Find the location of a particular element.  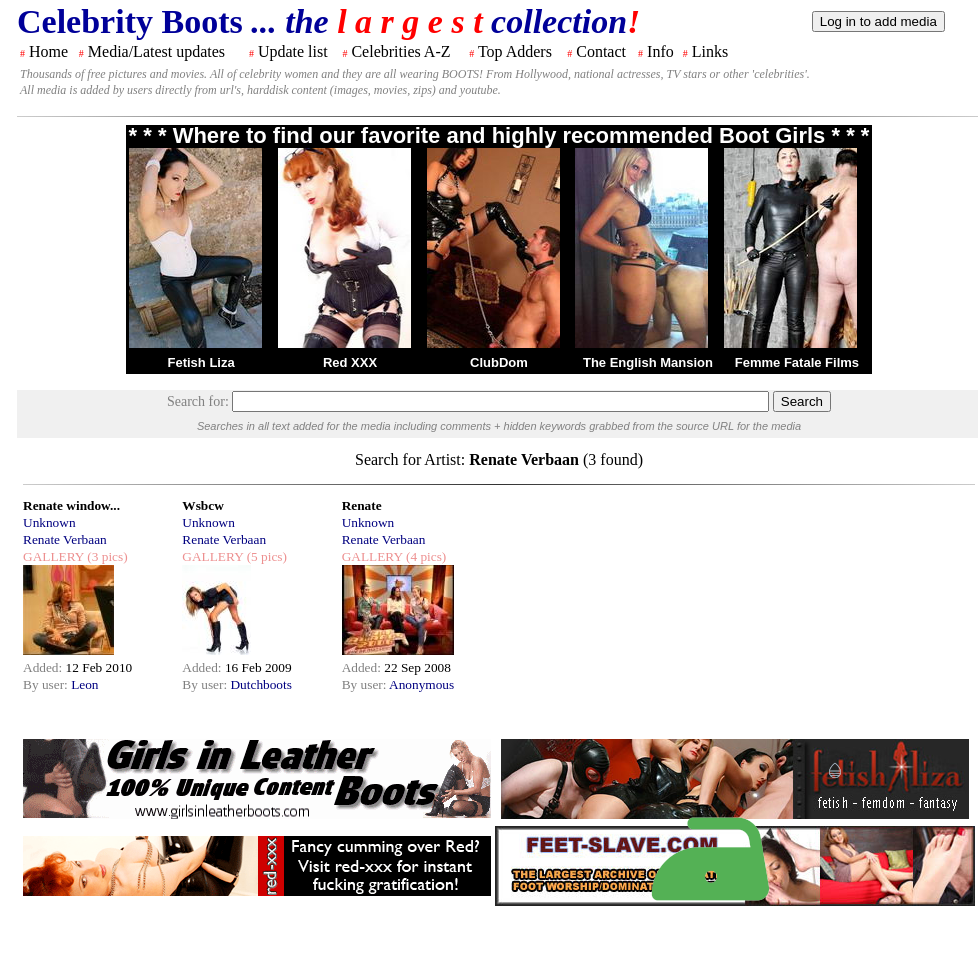

indicates partial fill level or liquid amount is located at coordinates (835, 771).